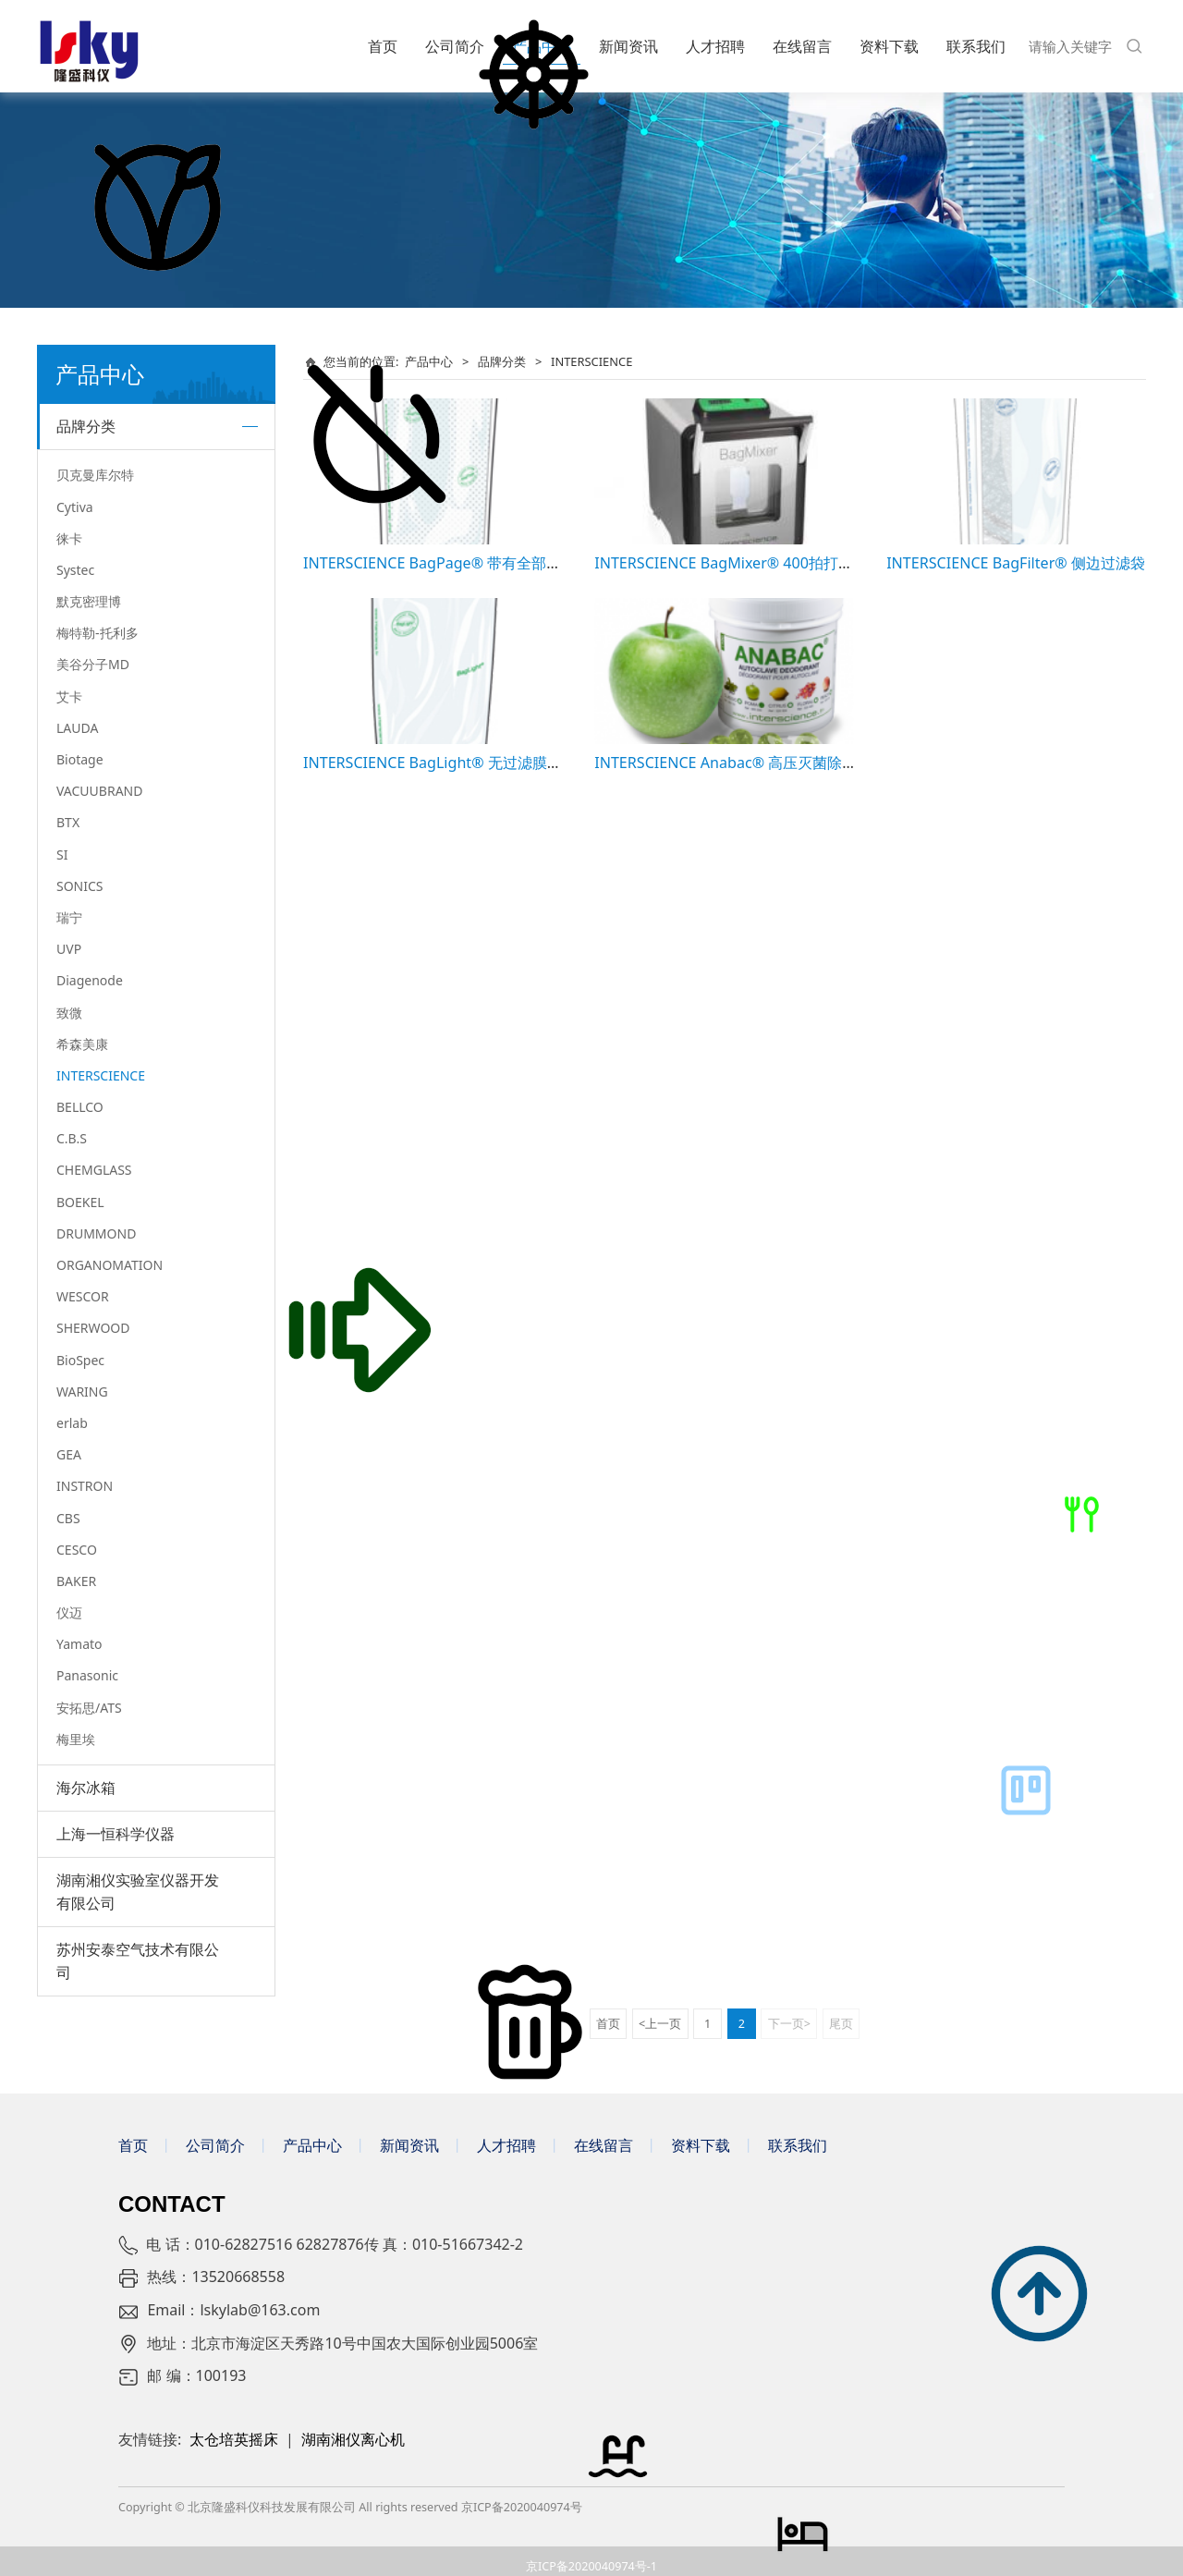  What do you see at coordinates (617, 2456) in the screenshot?
I see `indicates swimming pool amenity available` at bounding box center [617, 2456].